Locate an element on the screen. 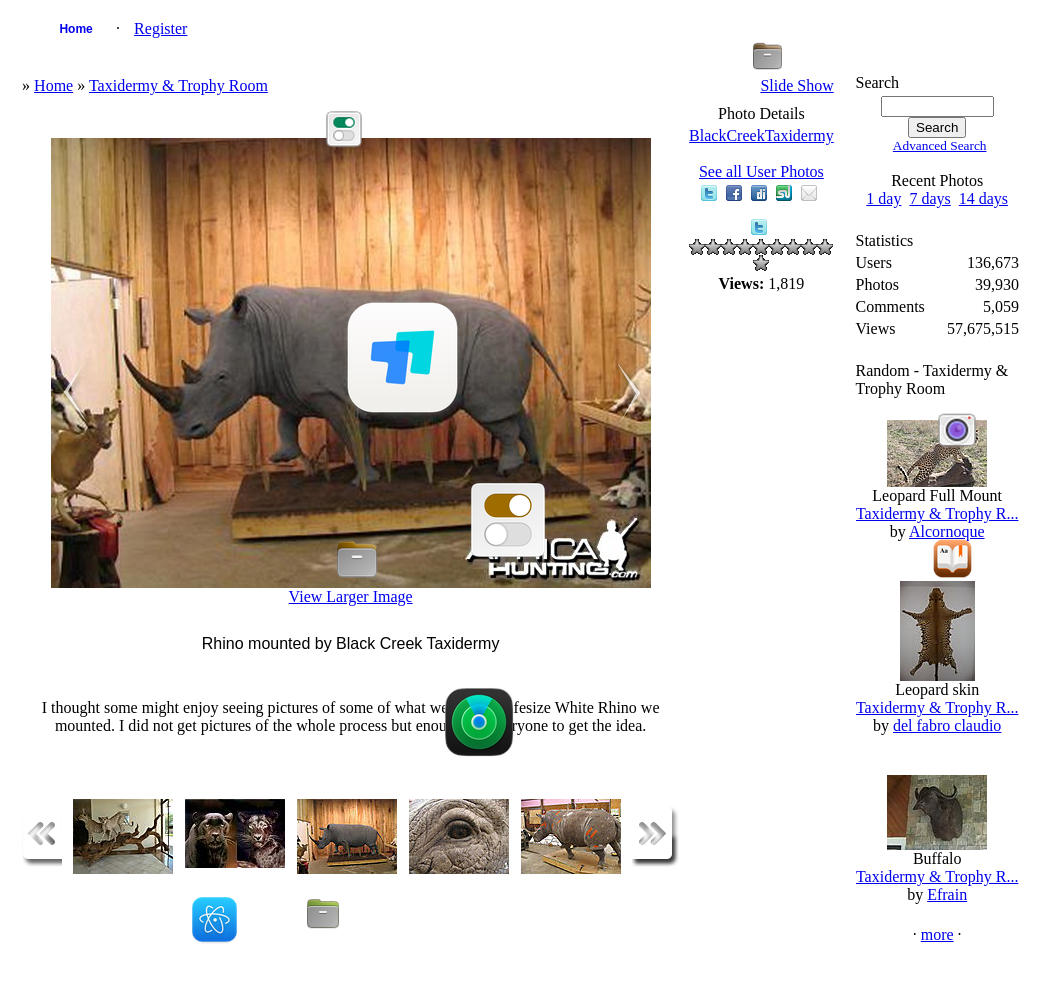  access system settings and preferences is located at coordinates (344, 129).